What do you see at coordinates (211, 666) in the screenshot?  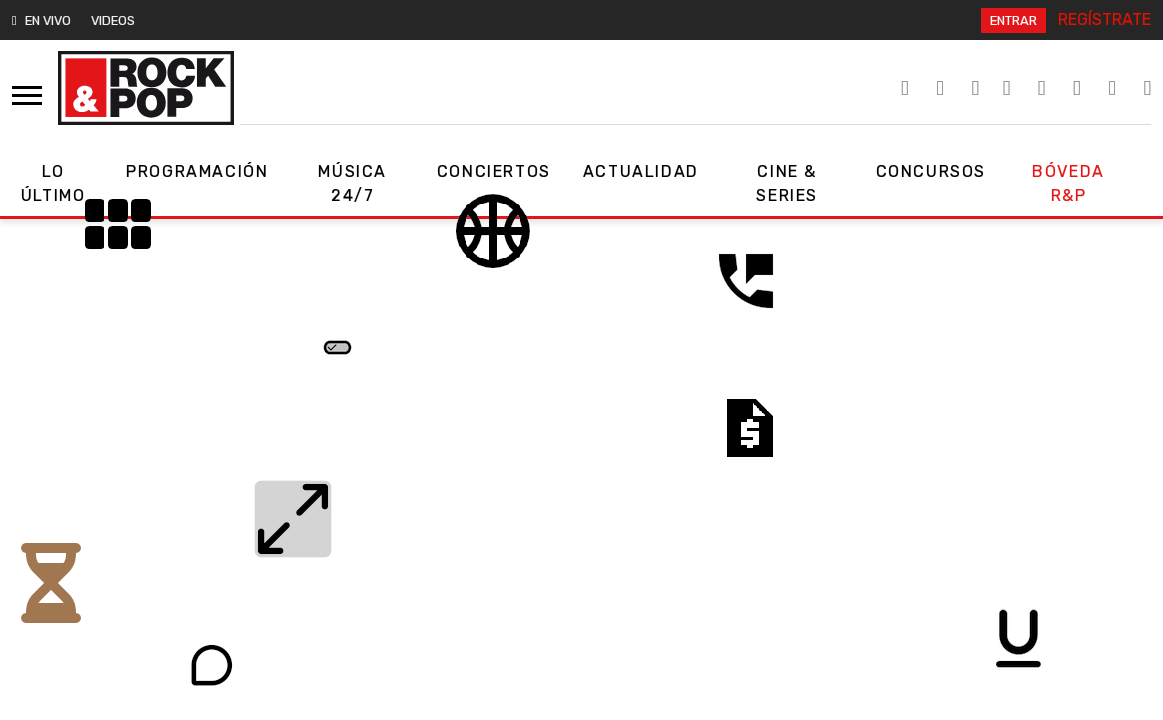 I see `open chat or messaging` at bounding box center [211, 666].